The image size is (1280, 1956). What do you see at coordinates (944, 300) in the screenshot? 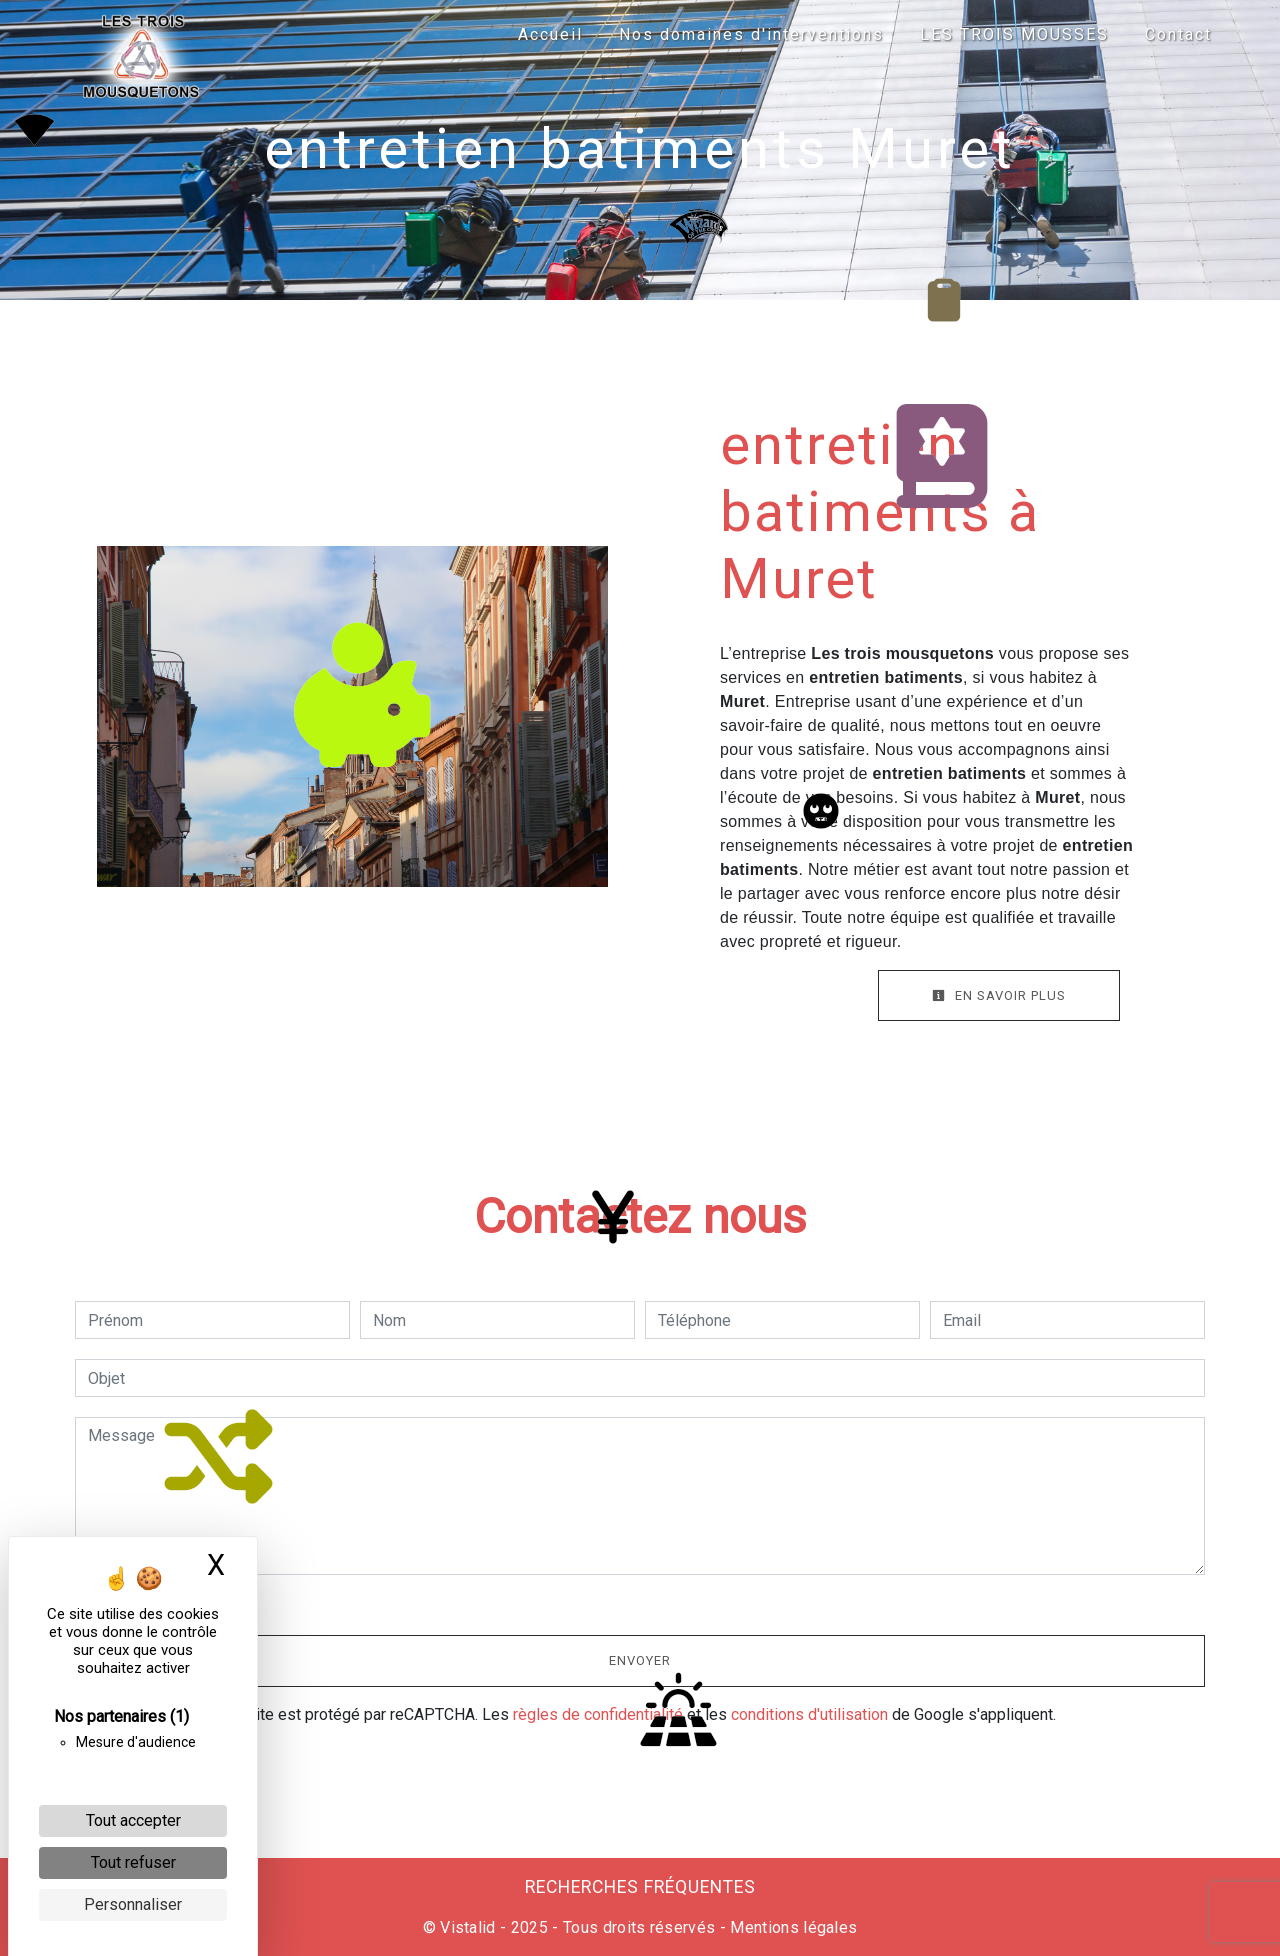
I see `copy to clipboard` at bounding box center [944, 300].